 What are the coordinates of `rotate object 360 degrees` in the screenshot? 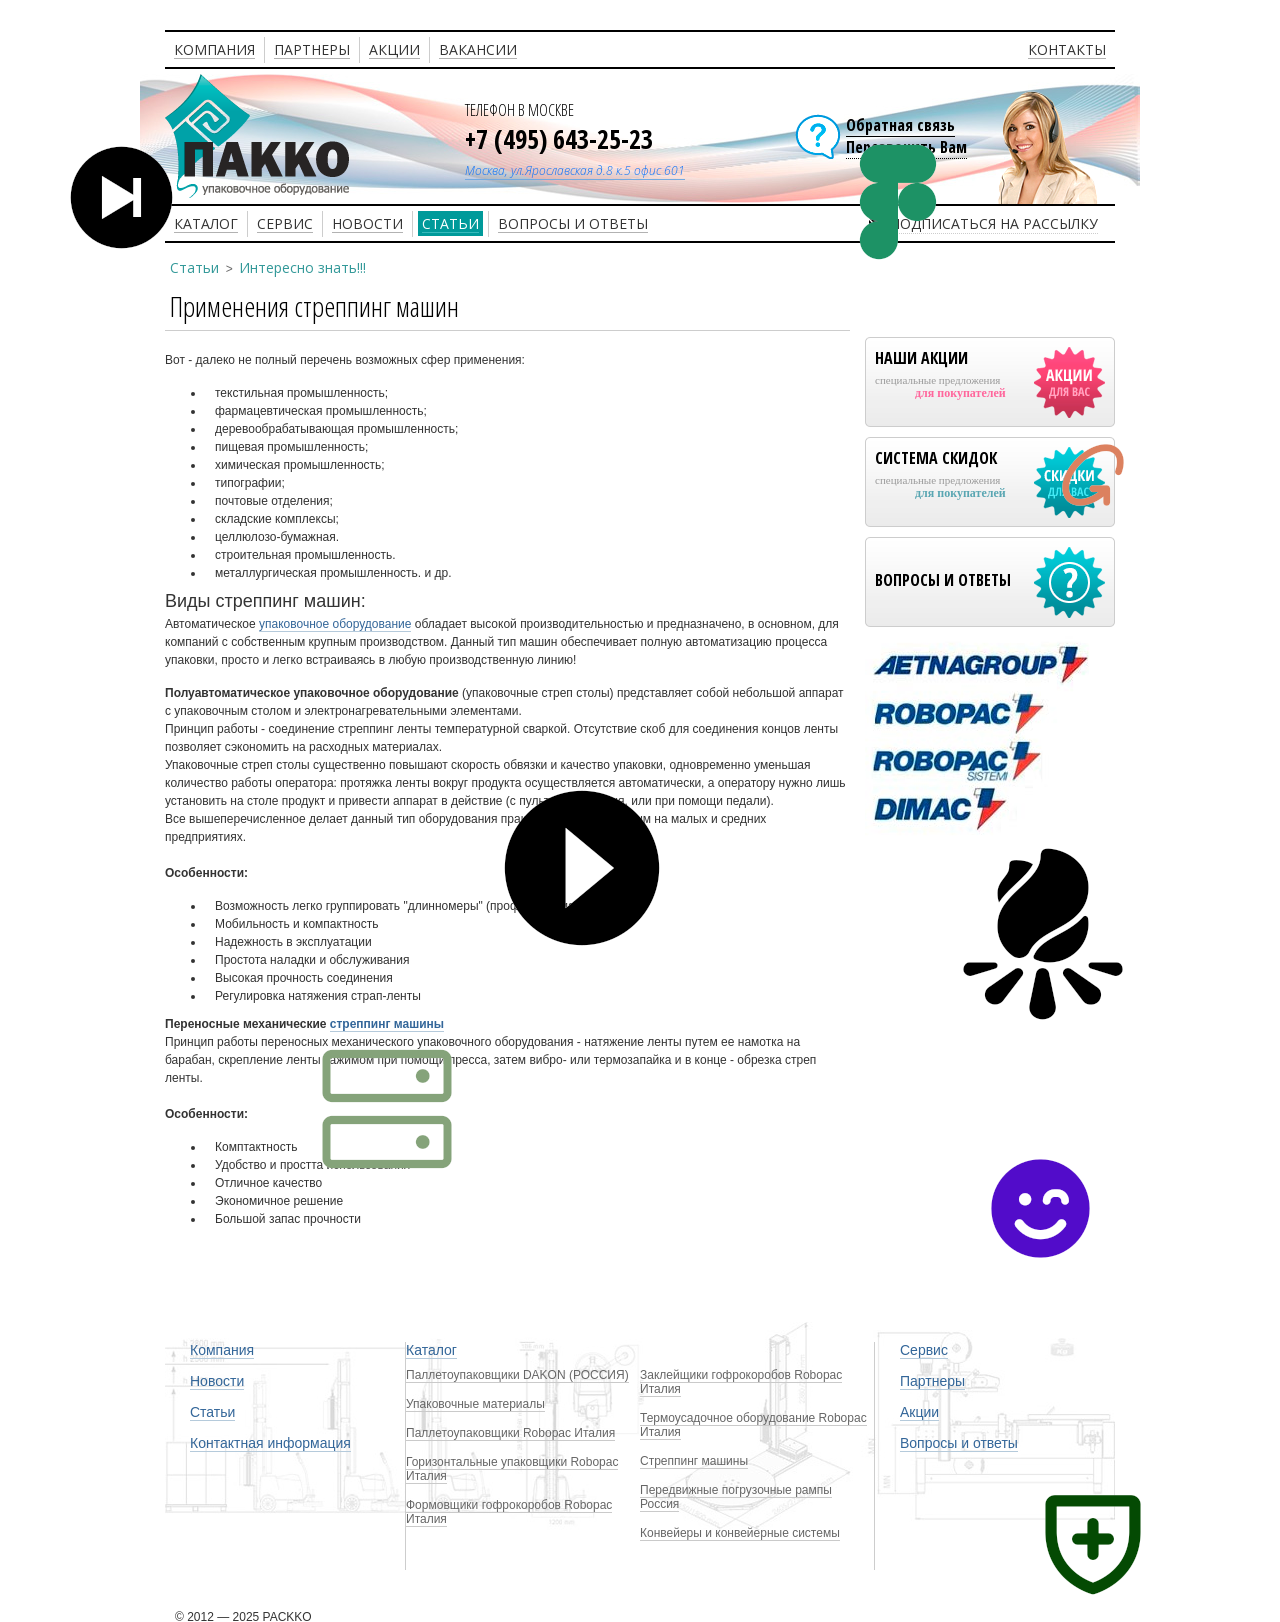 It's located at (1093, 475).